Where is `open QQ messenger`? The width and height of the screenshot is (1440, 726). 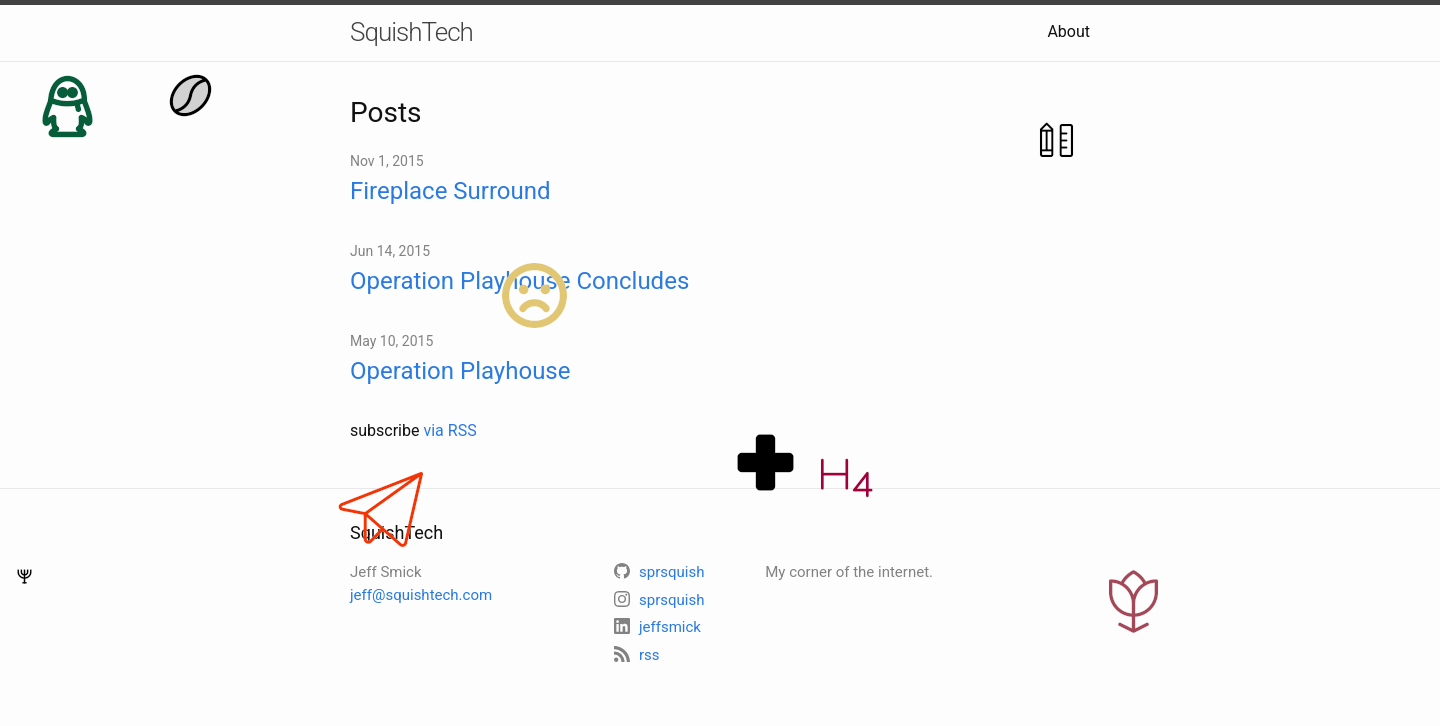 open QQ messenger is located at coordinates (67, 106).